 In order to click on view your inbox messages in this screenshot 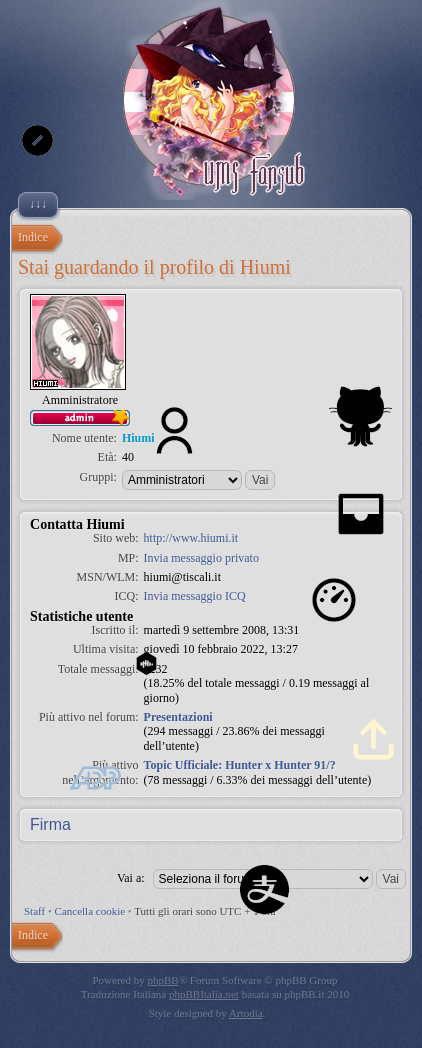, I will do `click(361, 514)`.